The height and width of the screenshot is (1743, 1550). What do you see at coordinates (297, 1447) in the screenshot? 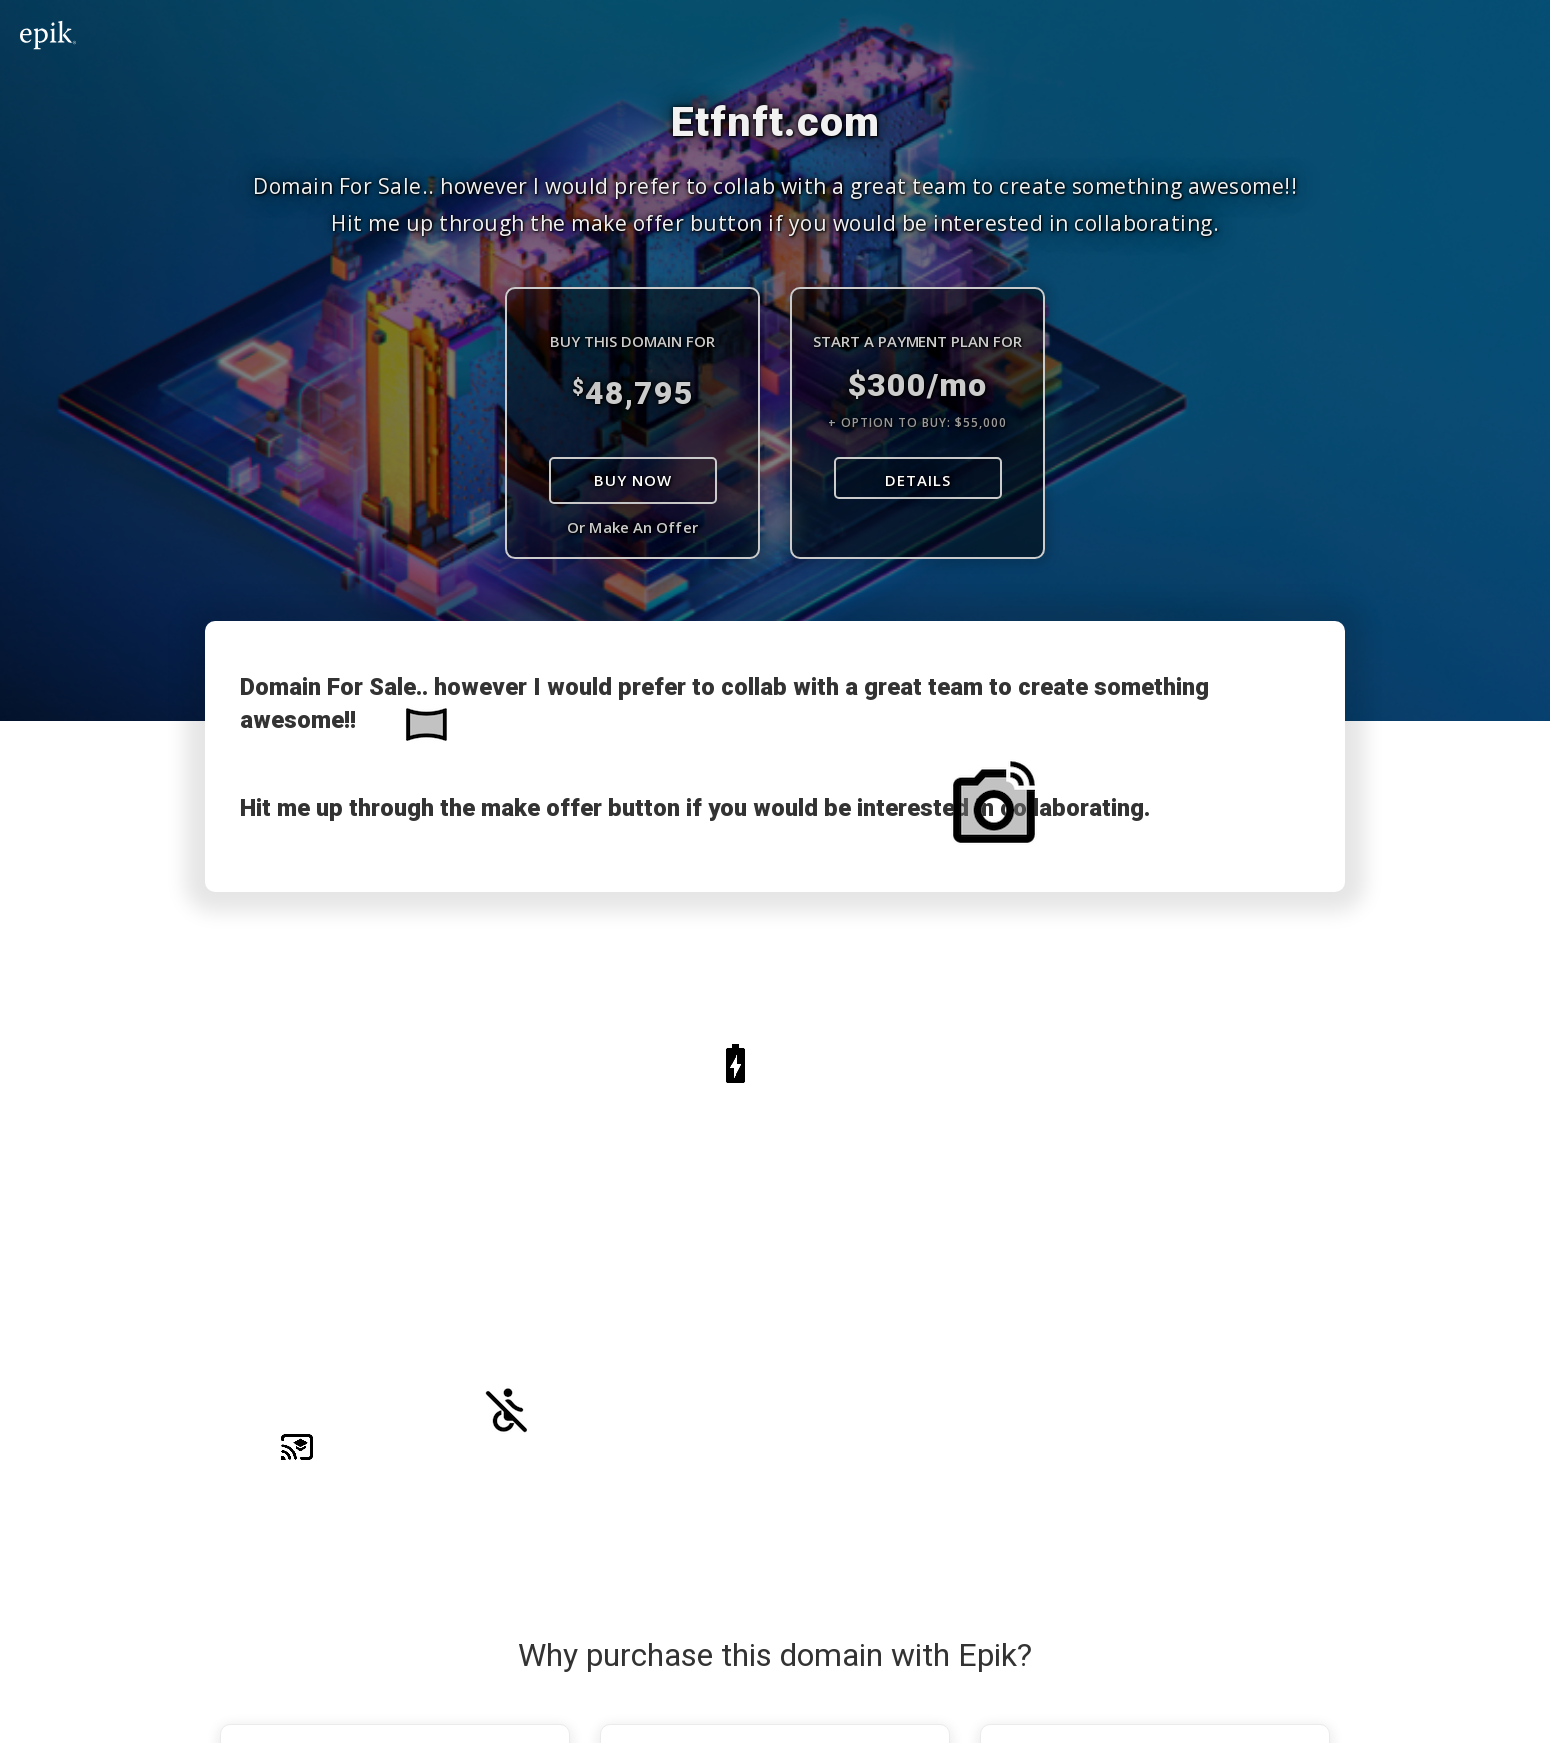
I see `cast or share educational content to a display` at bounding box center [297, 1447].